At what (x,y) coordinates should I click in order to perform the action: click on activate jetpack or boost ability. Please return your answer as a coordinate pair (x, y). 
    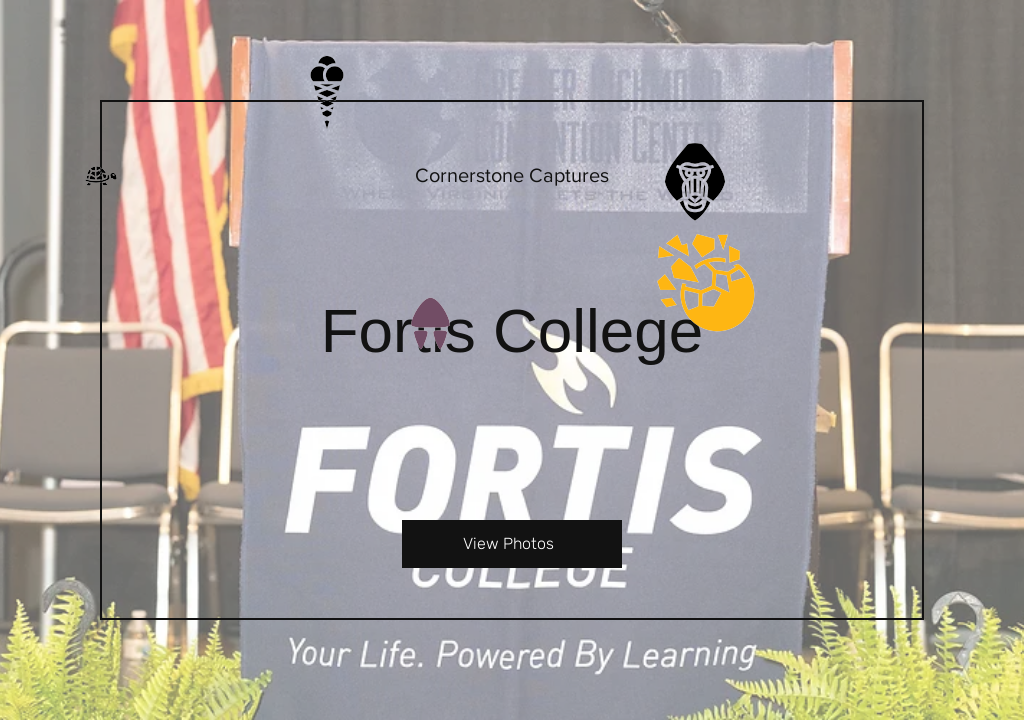
    Looking at the image, I should click on (430, 323).